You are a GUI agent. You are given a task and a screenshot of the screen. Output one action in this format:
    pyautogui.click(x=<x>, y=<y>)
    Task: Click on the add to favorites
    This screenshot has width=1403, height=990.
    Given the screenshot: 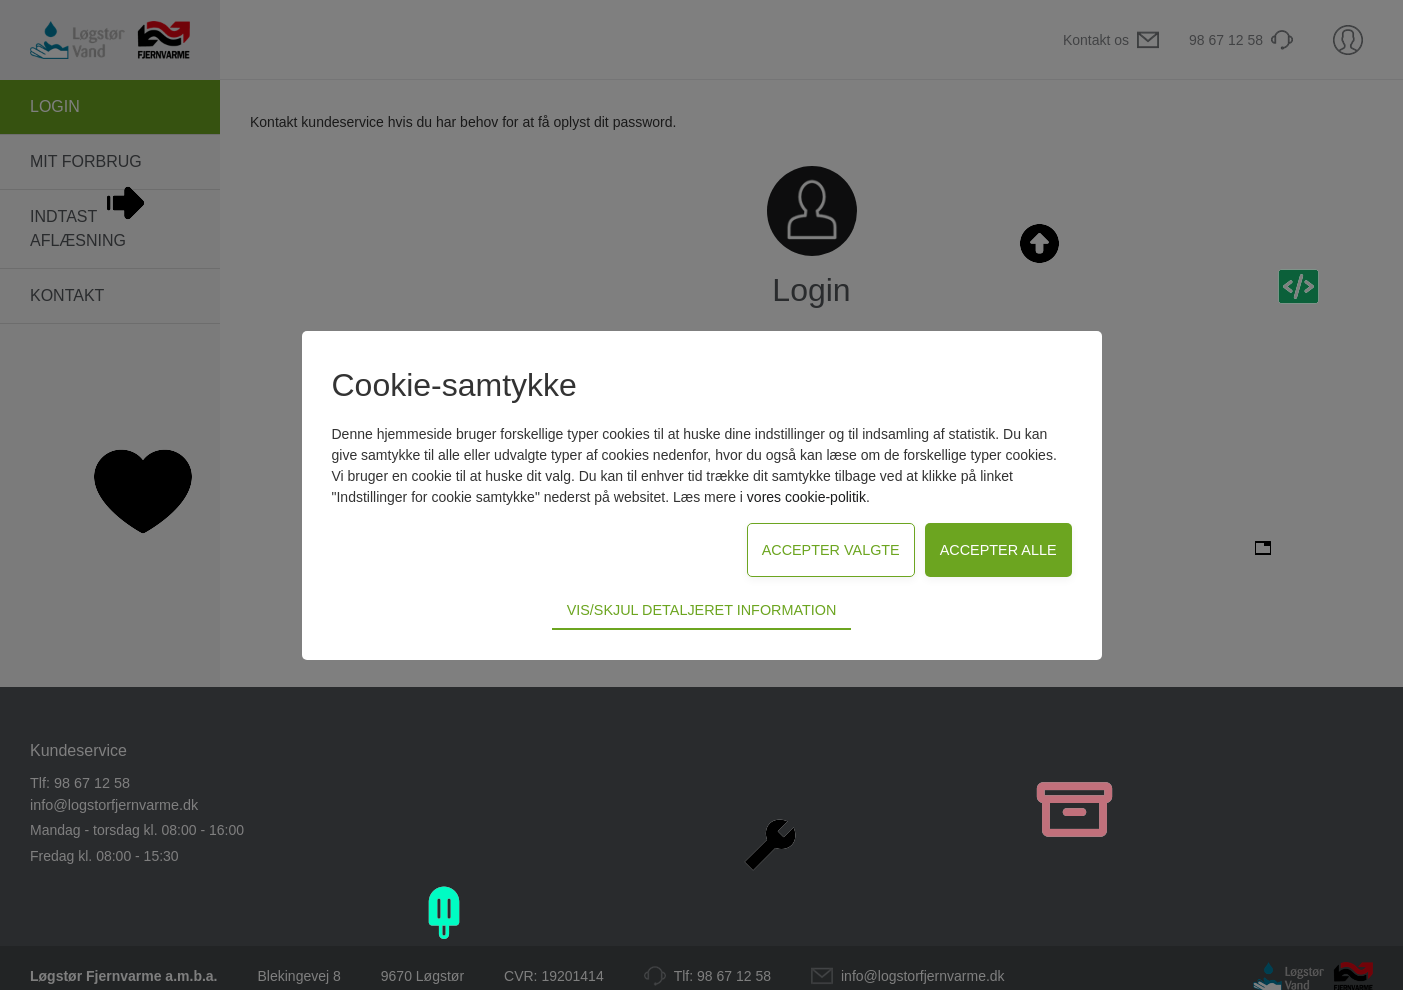 What is the action you would take?
    pyautogui.click(x=143, y=488)
    